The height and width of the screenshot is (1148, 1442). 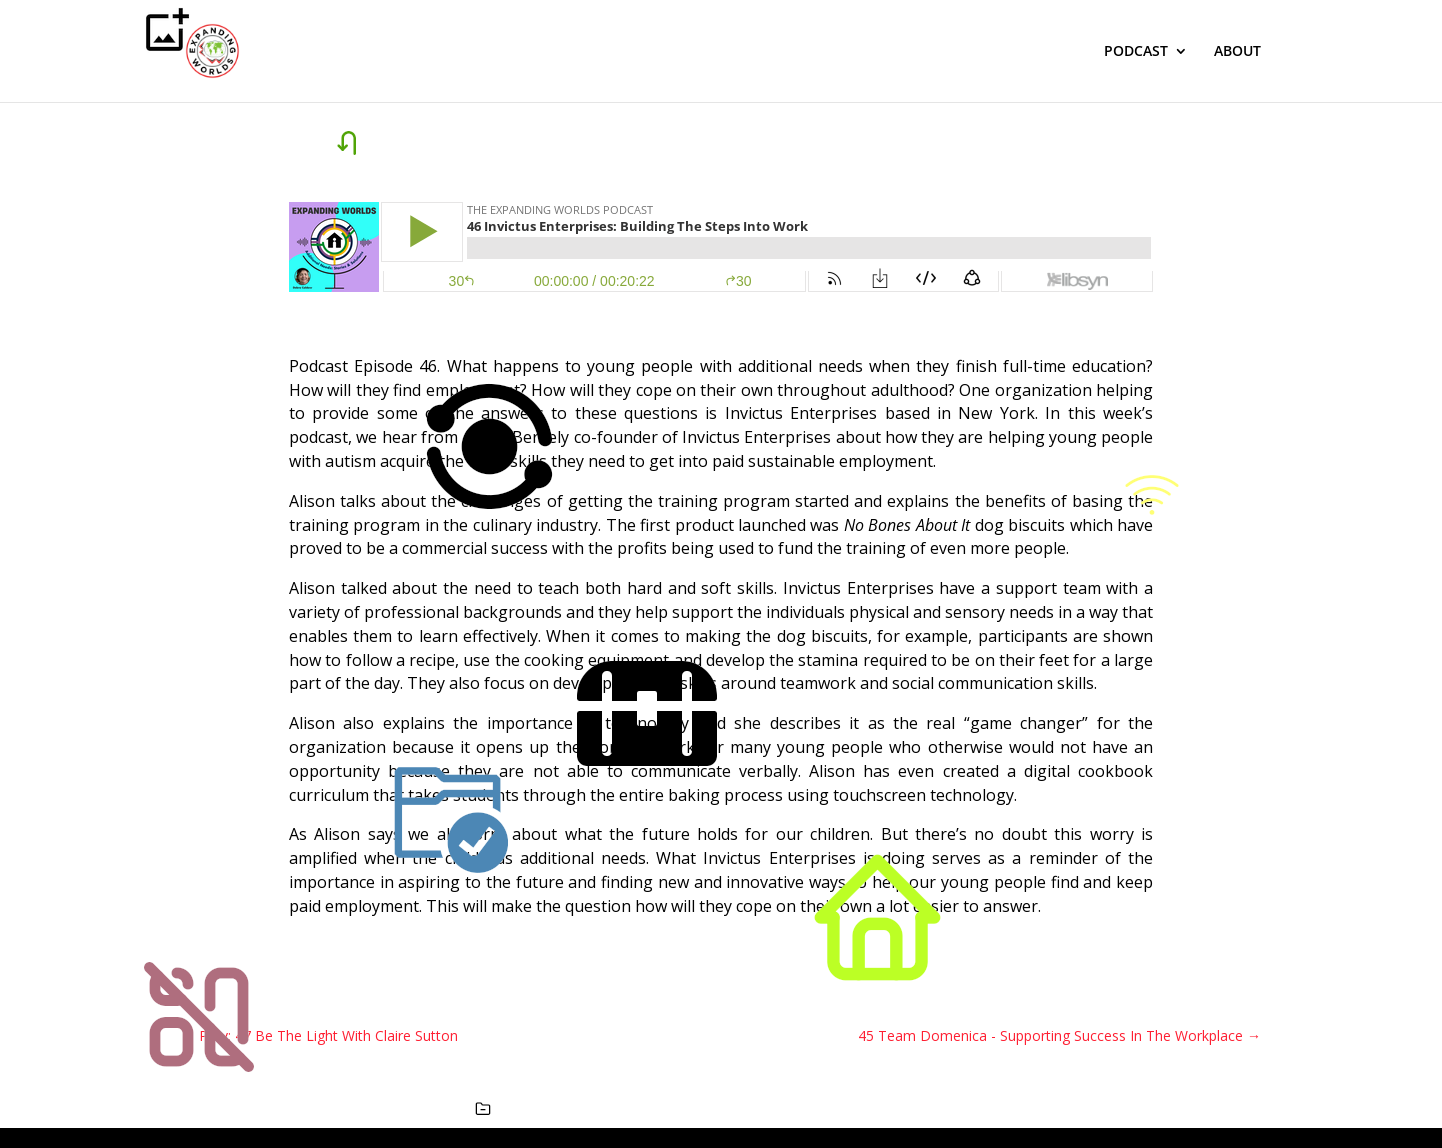 What do you see at coordinates (489, 446) in the screenshot?
I see `analyze or process data` at bounding box center [489, 446].